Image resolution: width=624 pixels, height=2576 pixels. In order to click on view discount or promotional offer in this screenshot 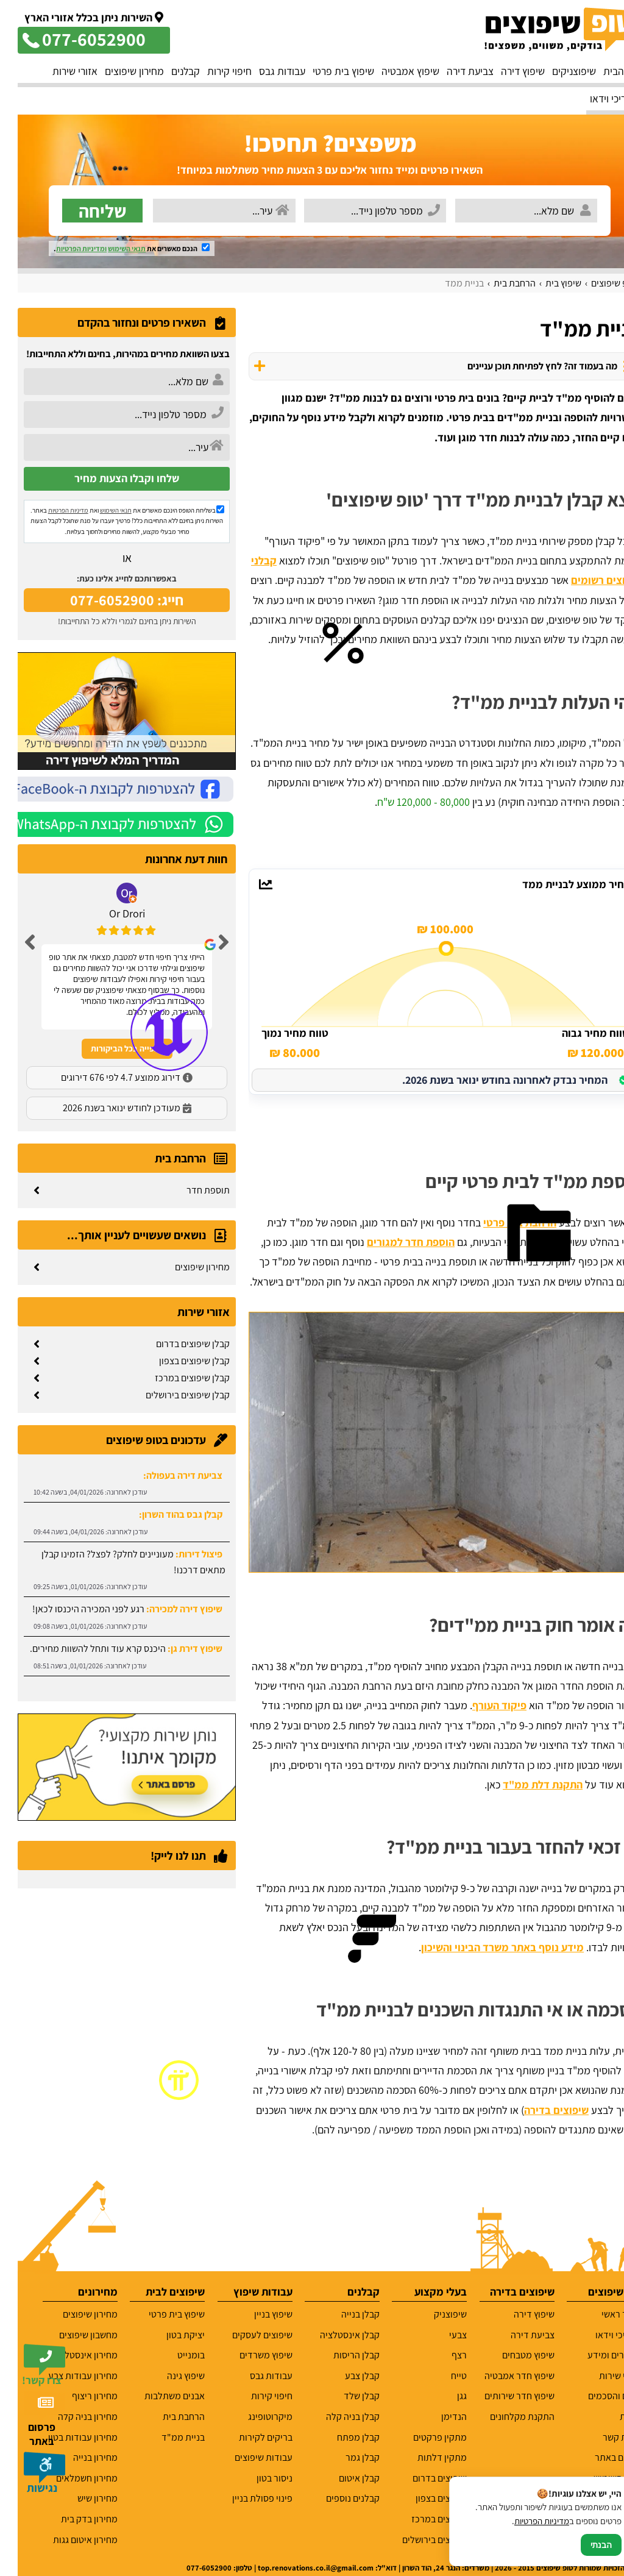, I will do `click(343, 643)`.